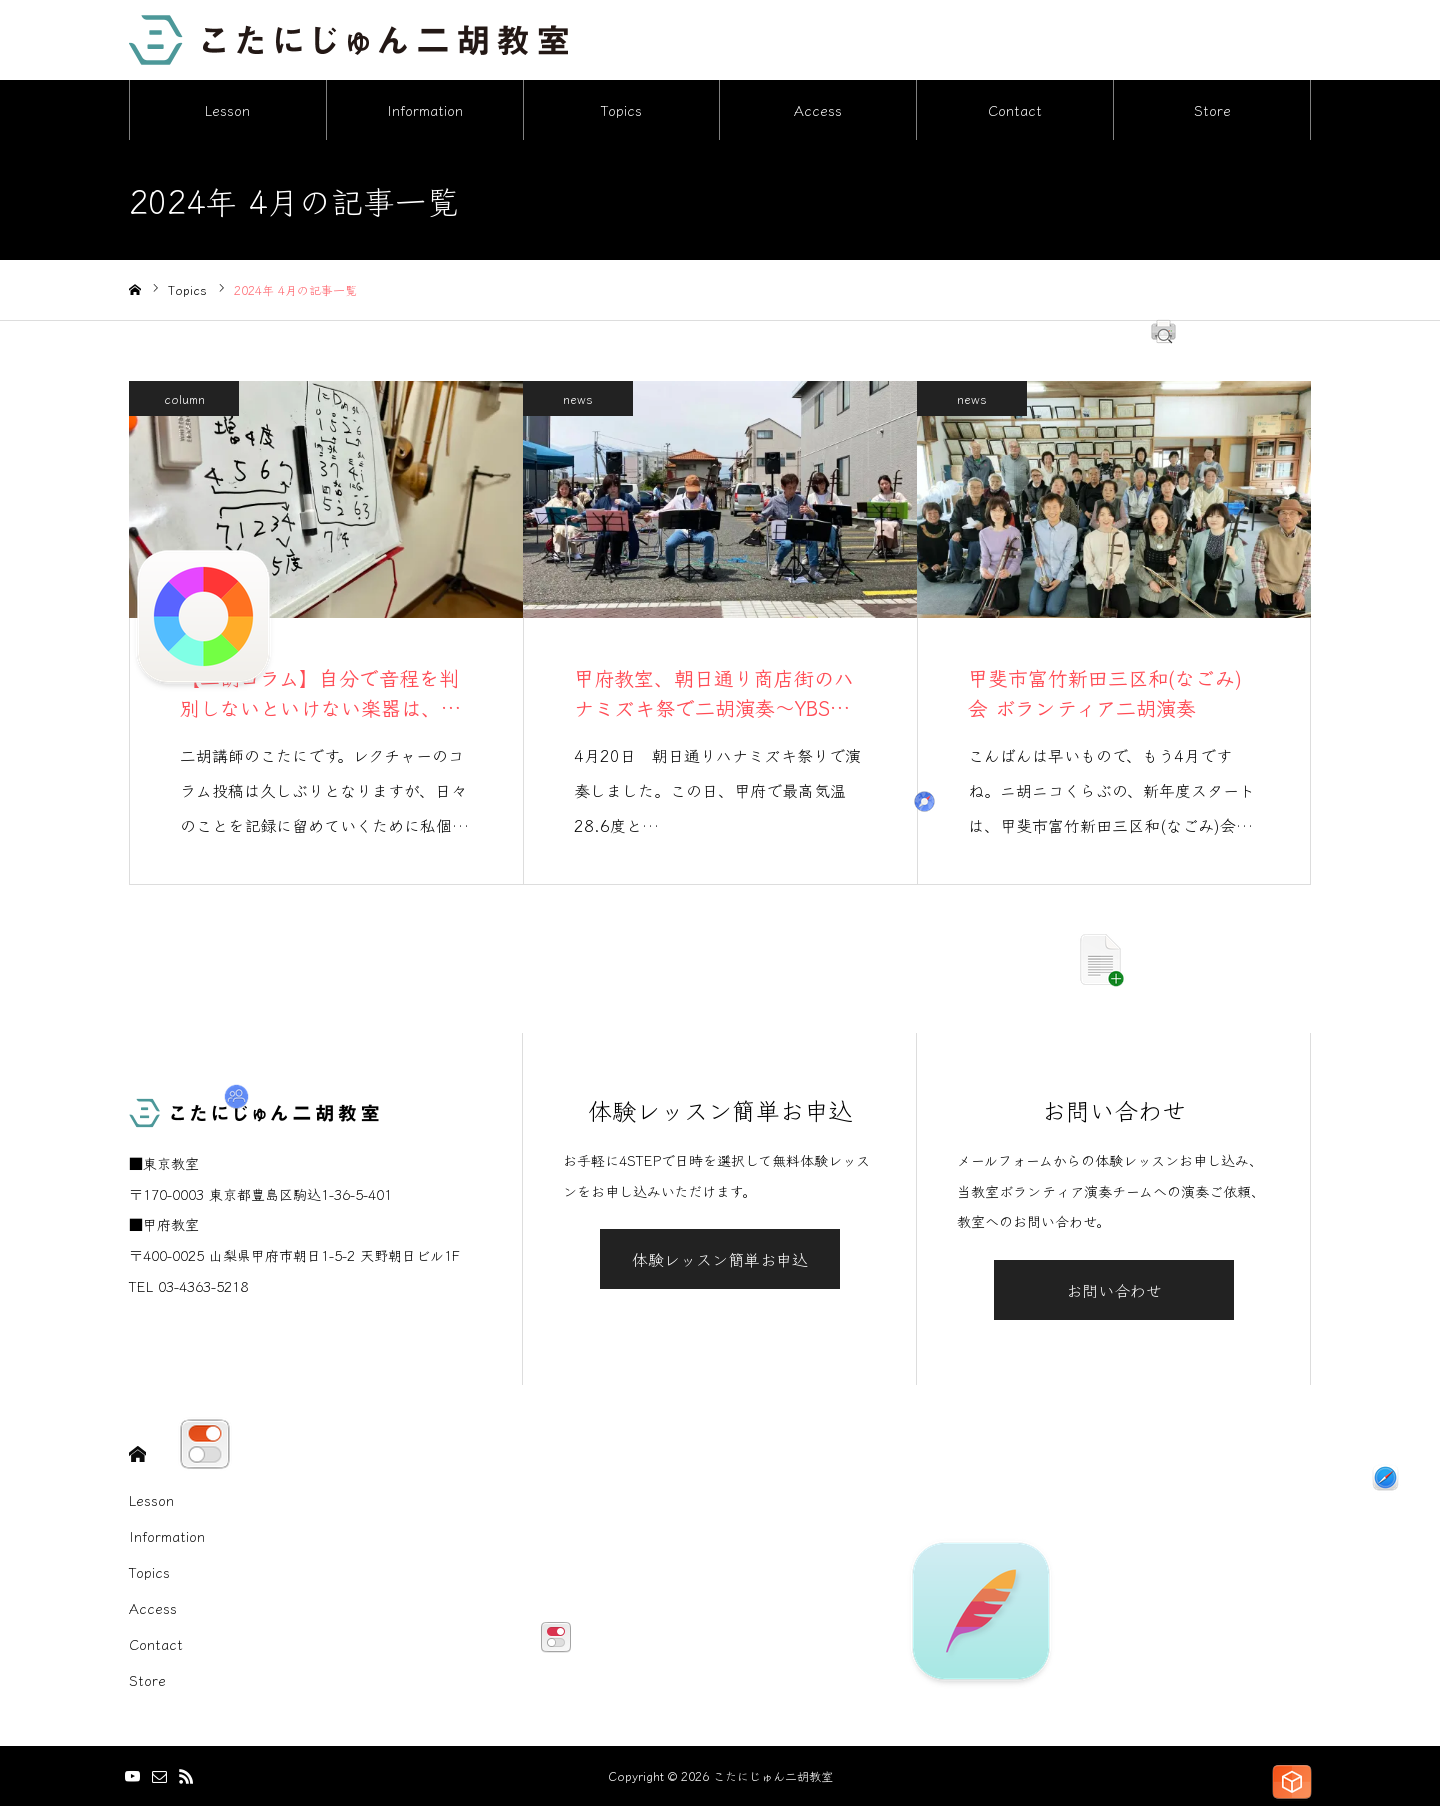 The image size is (1440, 1806). What do you see at coordinates (1163, 331) in the screenshot?
I see `preview document before printing` at bounding box center [1163, 331].